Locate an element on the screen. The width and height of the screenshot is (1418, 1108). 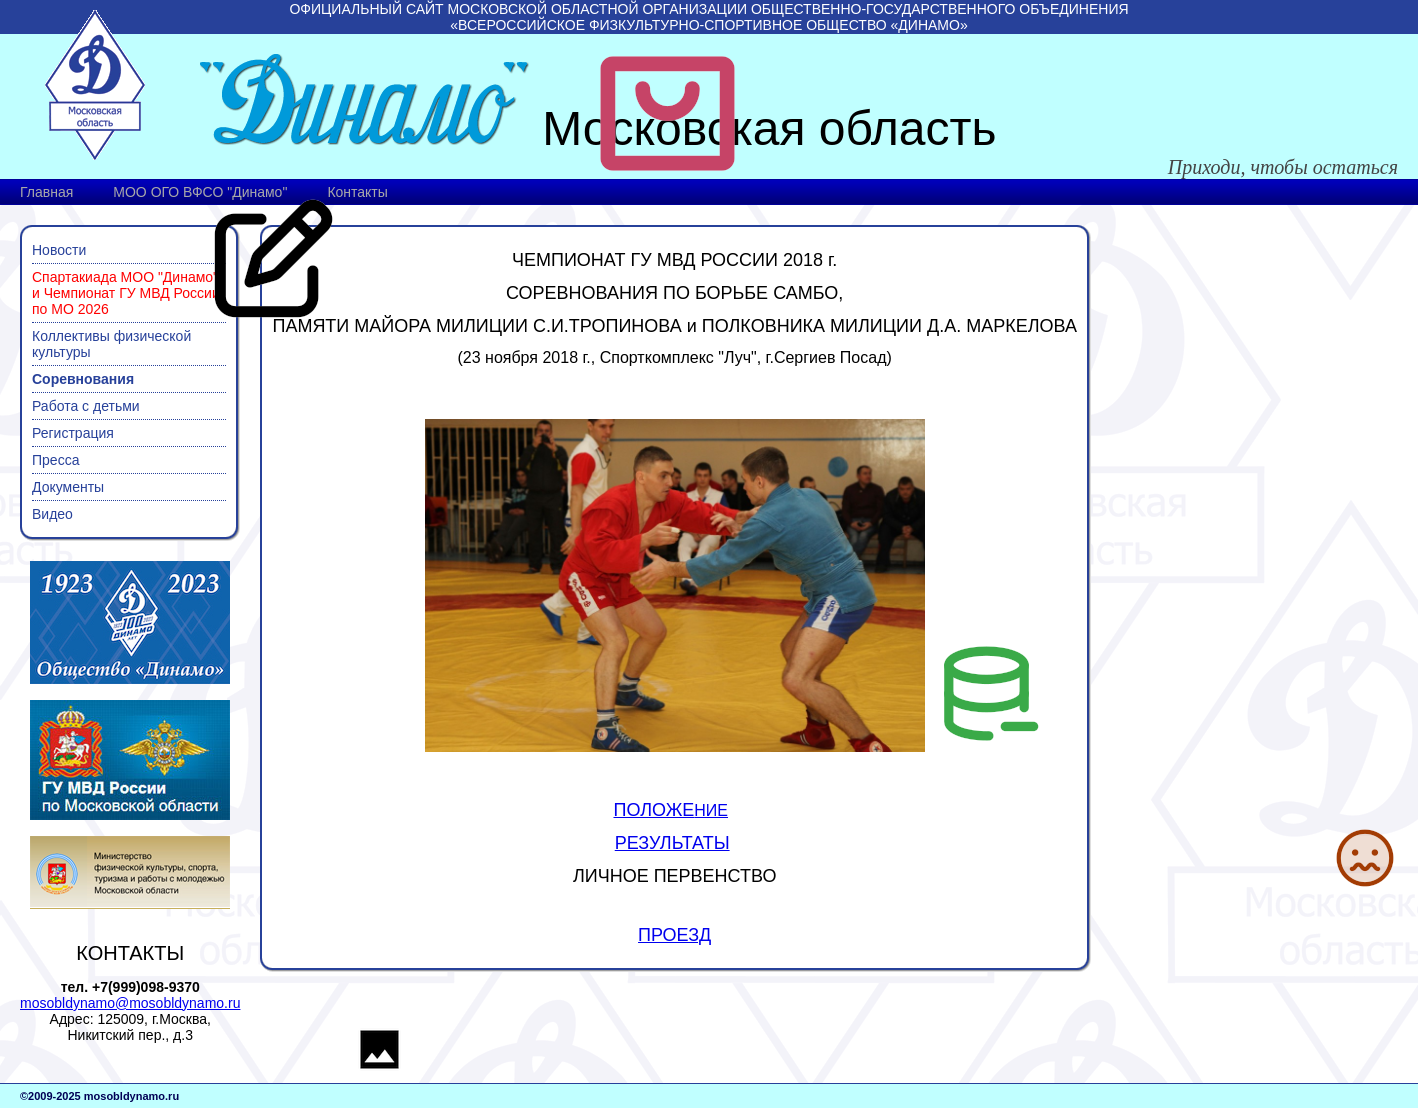
remove a database or data source is located at coordinates (986, 693).